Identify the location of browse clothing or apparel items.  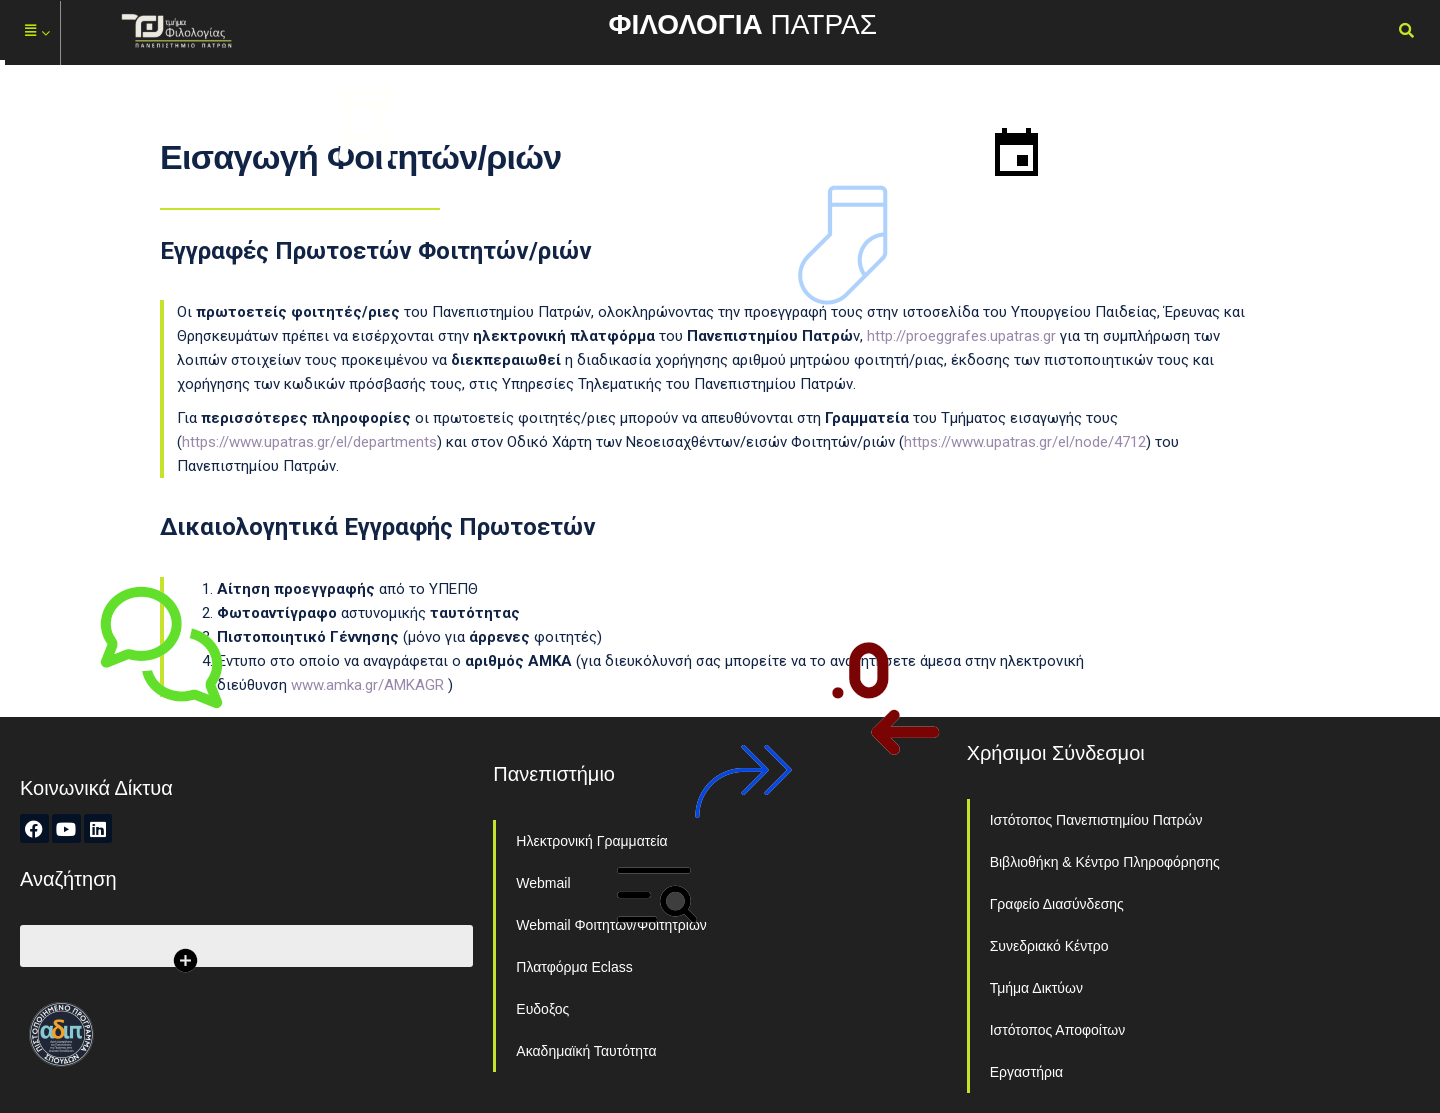
(847, 243).